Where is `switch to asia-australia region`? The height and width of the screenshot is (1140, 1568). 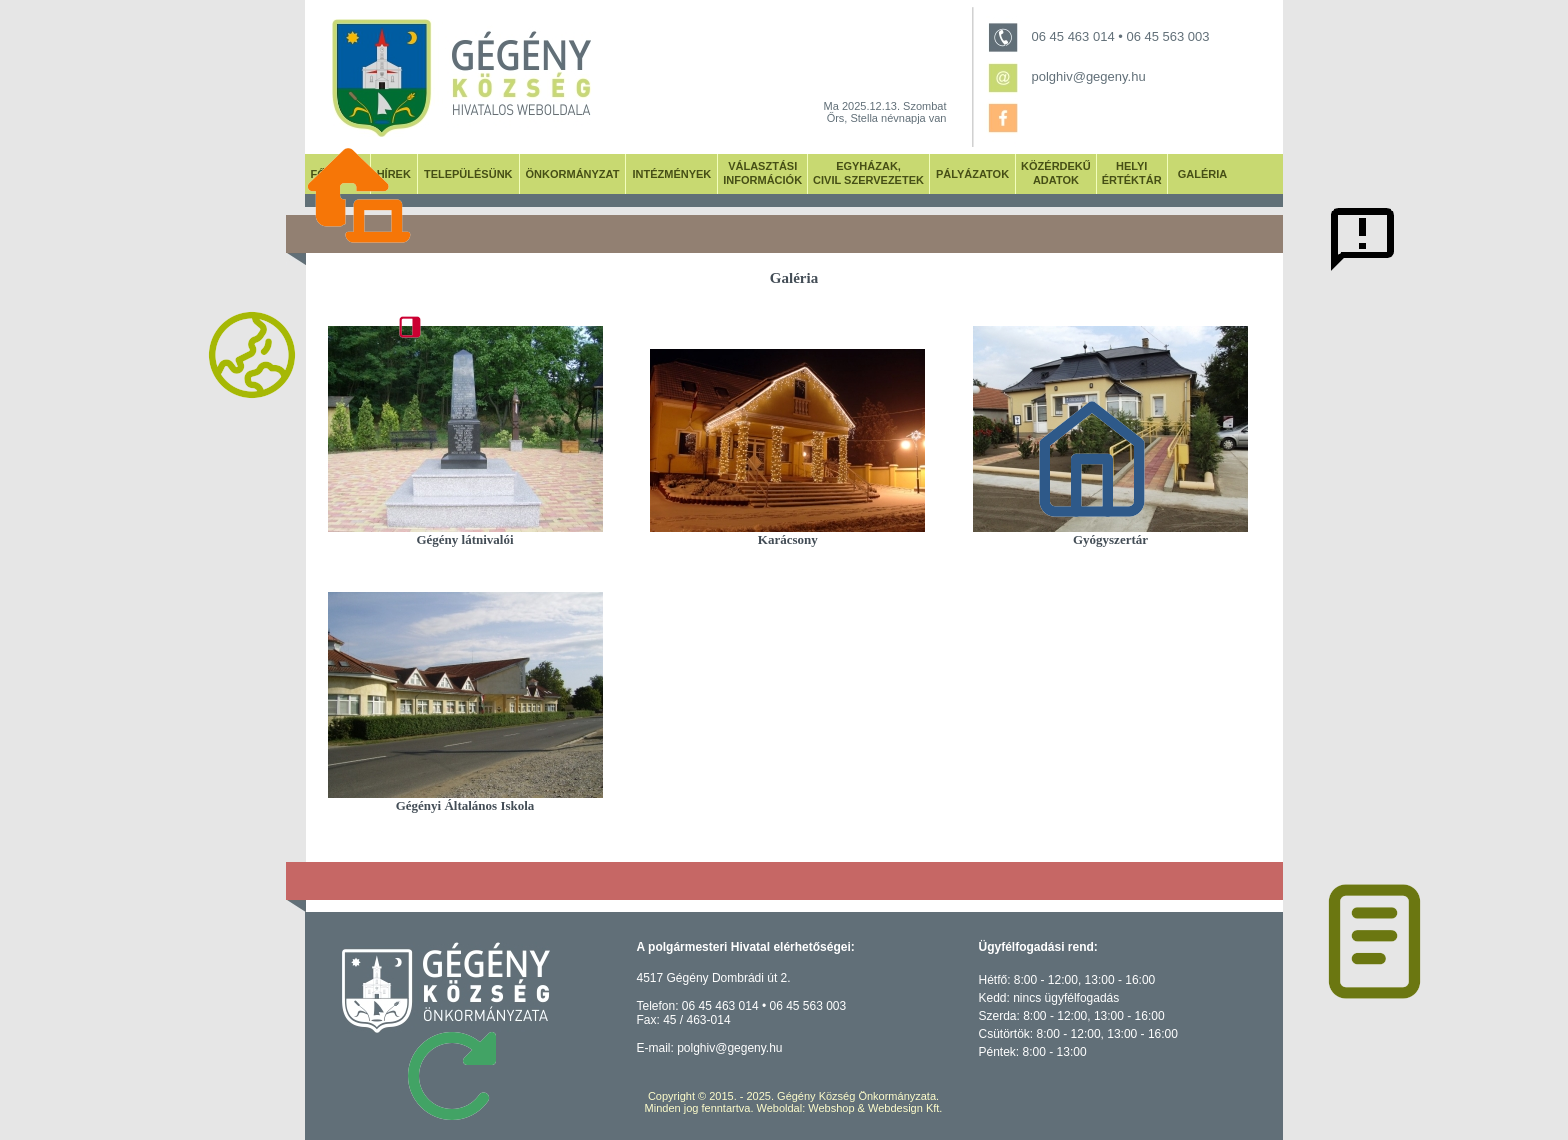 switch to asia-australia region is located at coordinates (252, 355).